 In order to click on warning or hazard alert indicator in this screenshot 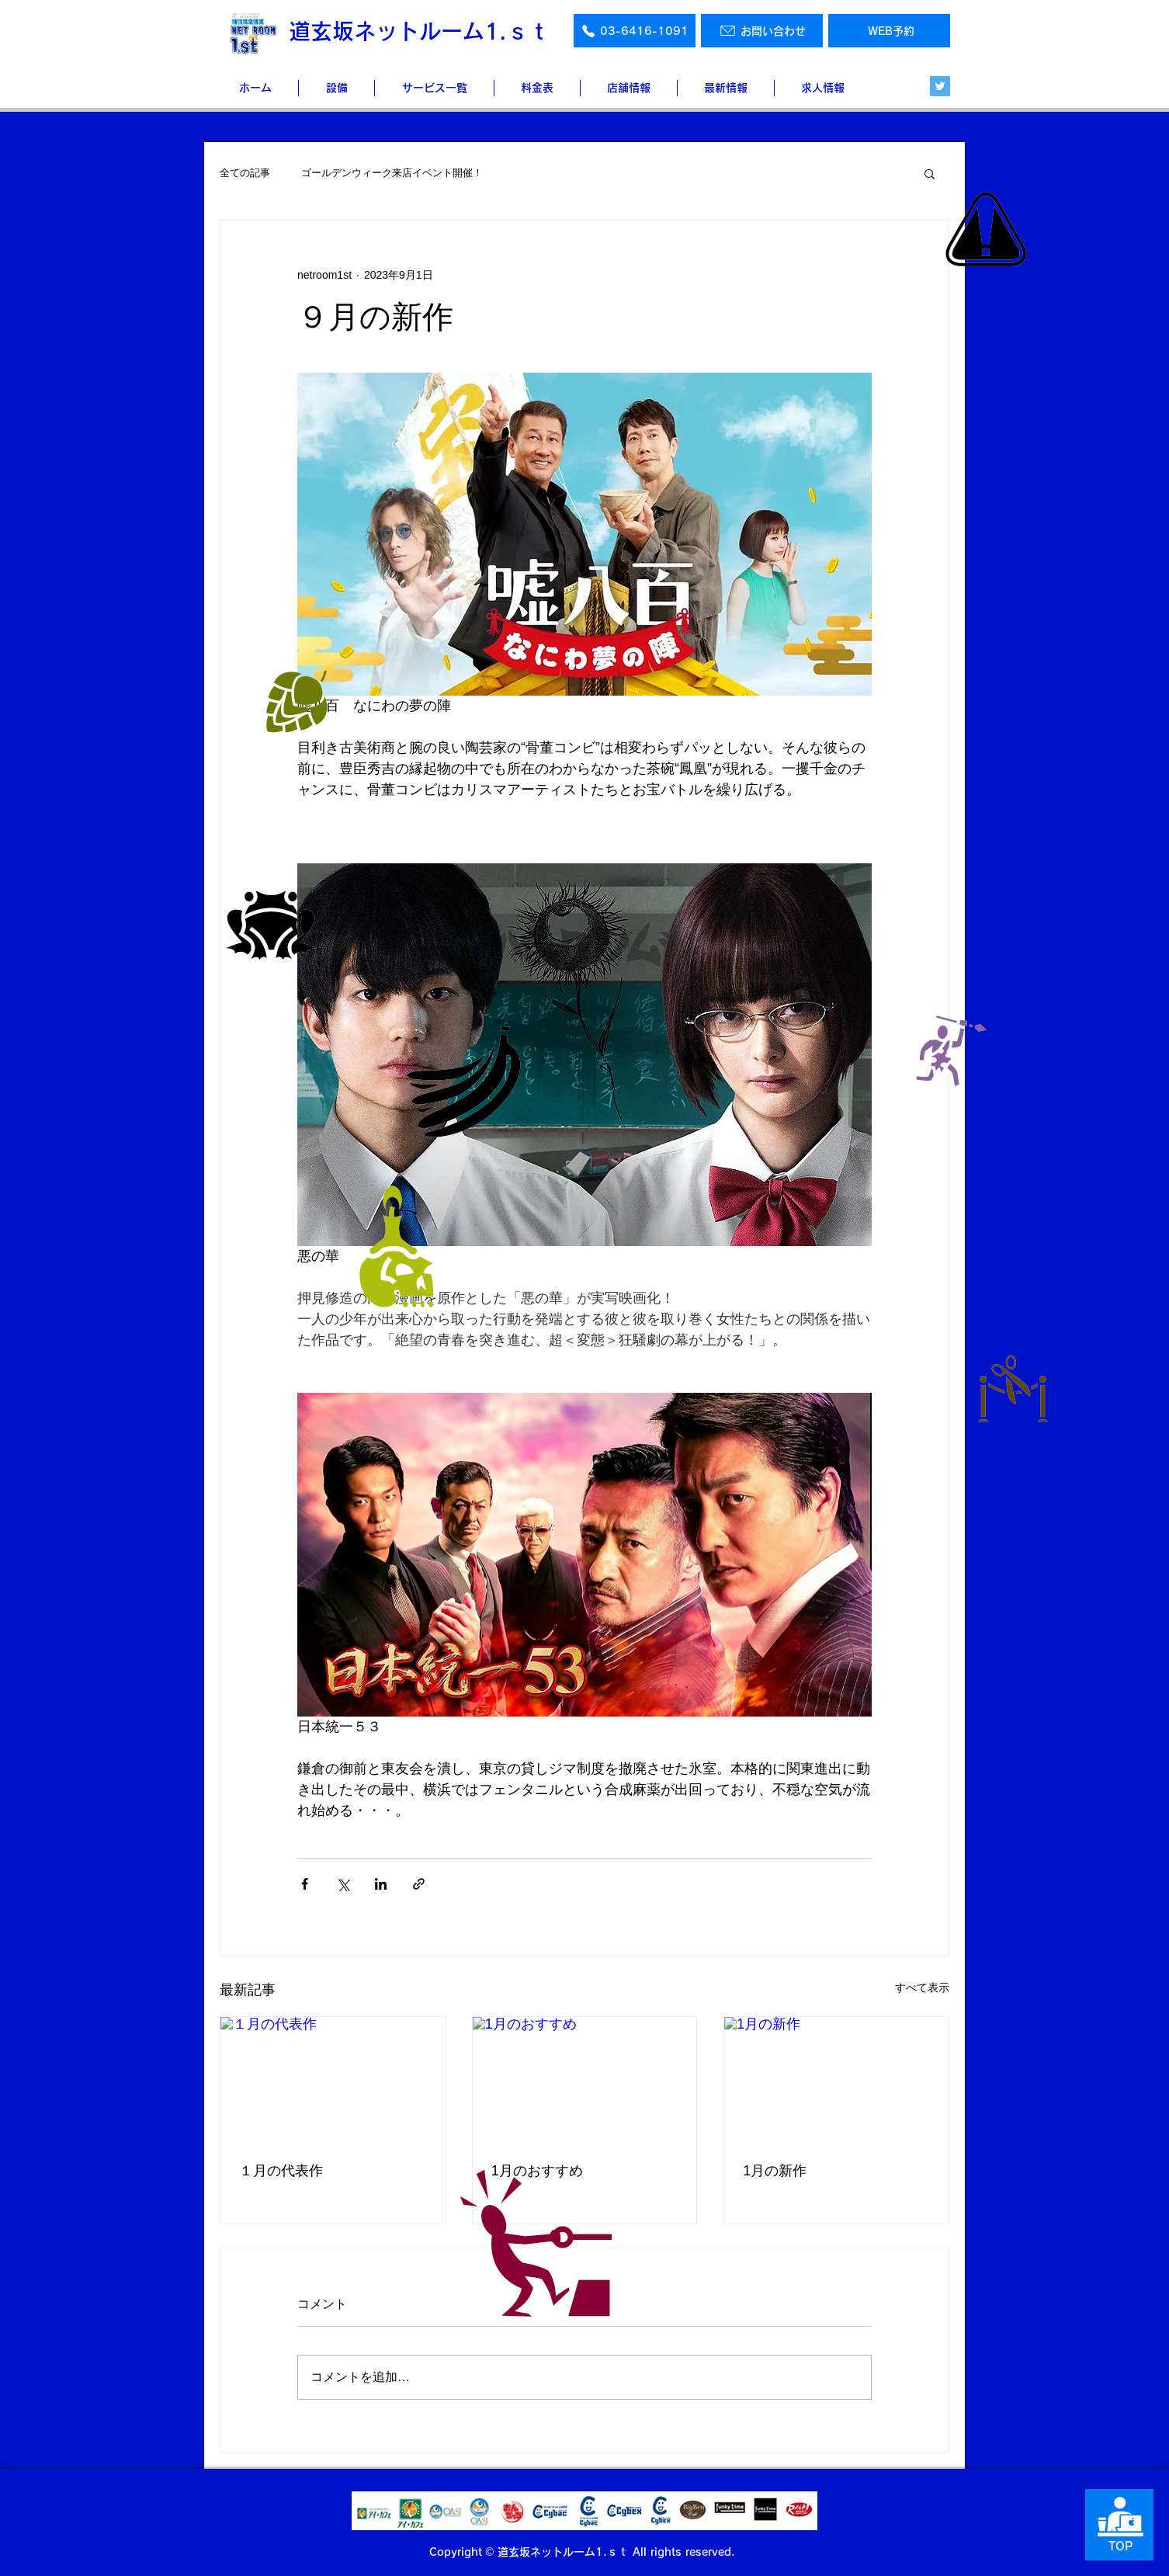, I will do `click(986, 230)`.